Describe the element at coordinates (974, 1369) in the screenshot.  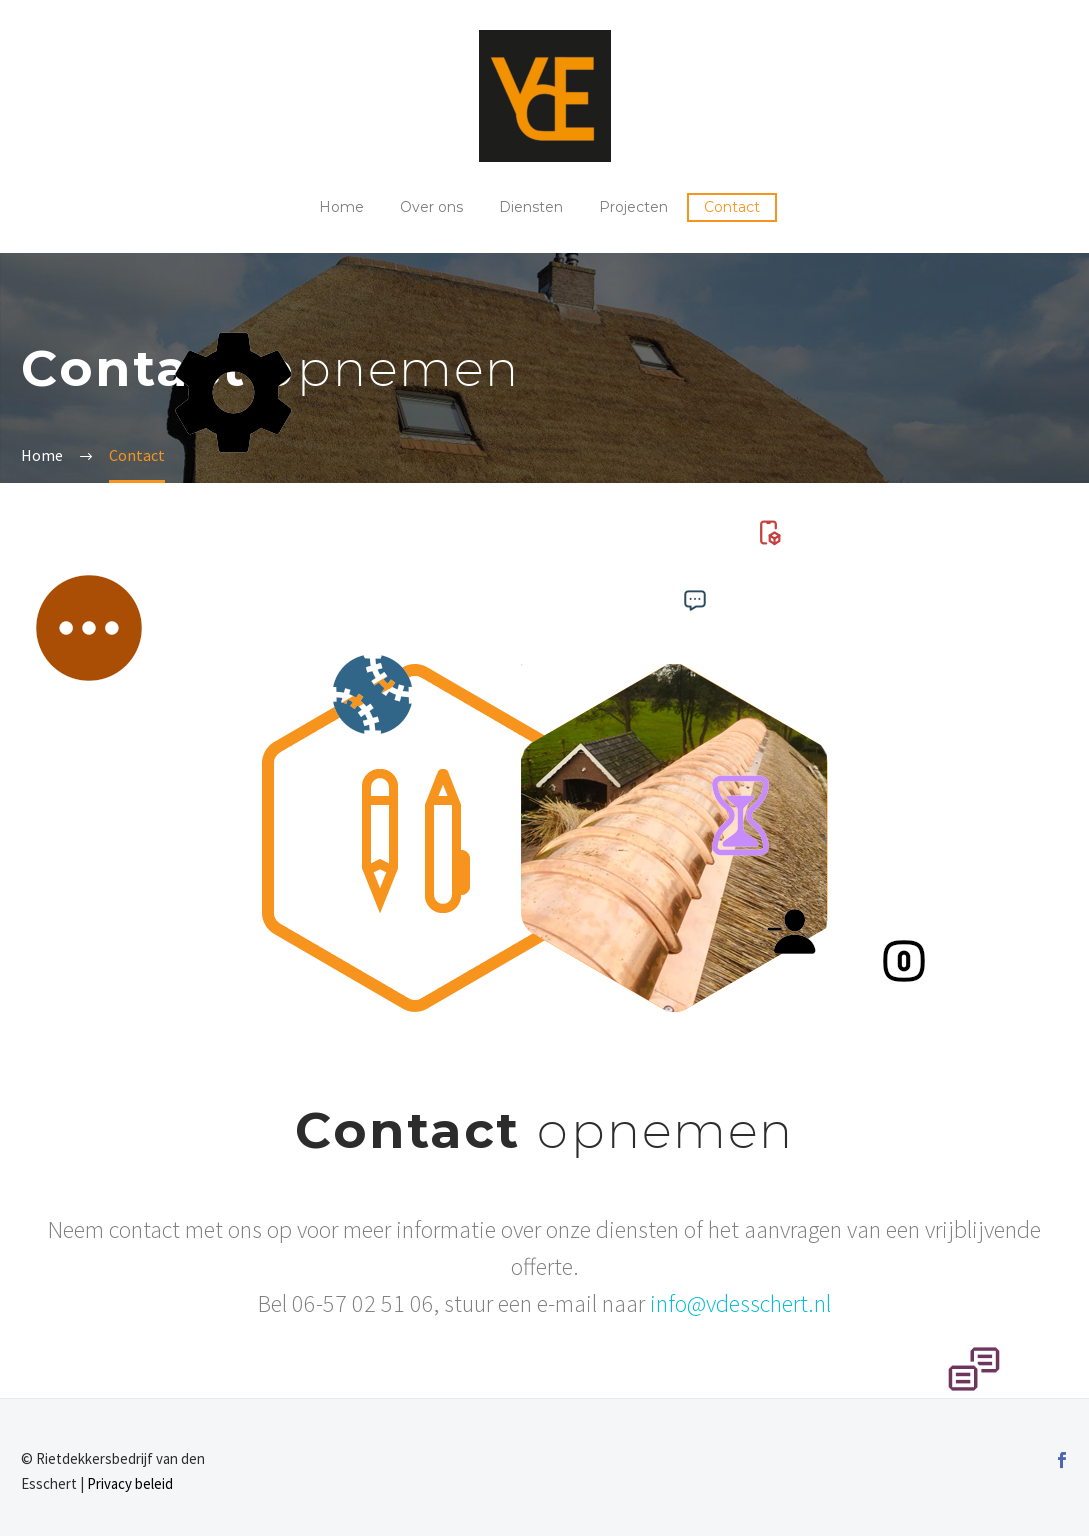
I see `indicates an enumeration type in code` at that location.